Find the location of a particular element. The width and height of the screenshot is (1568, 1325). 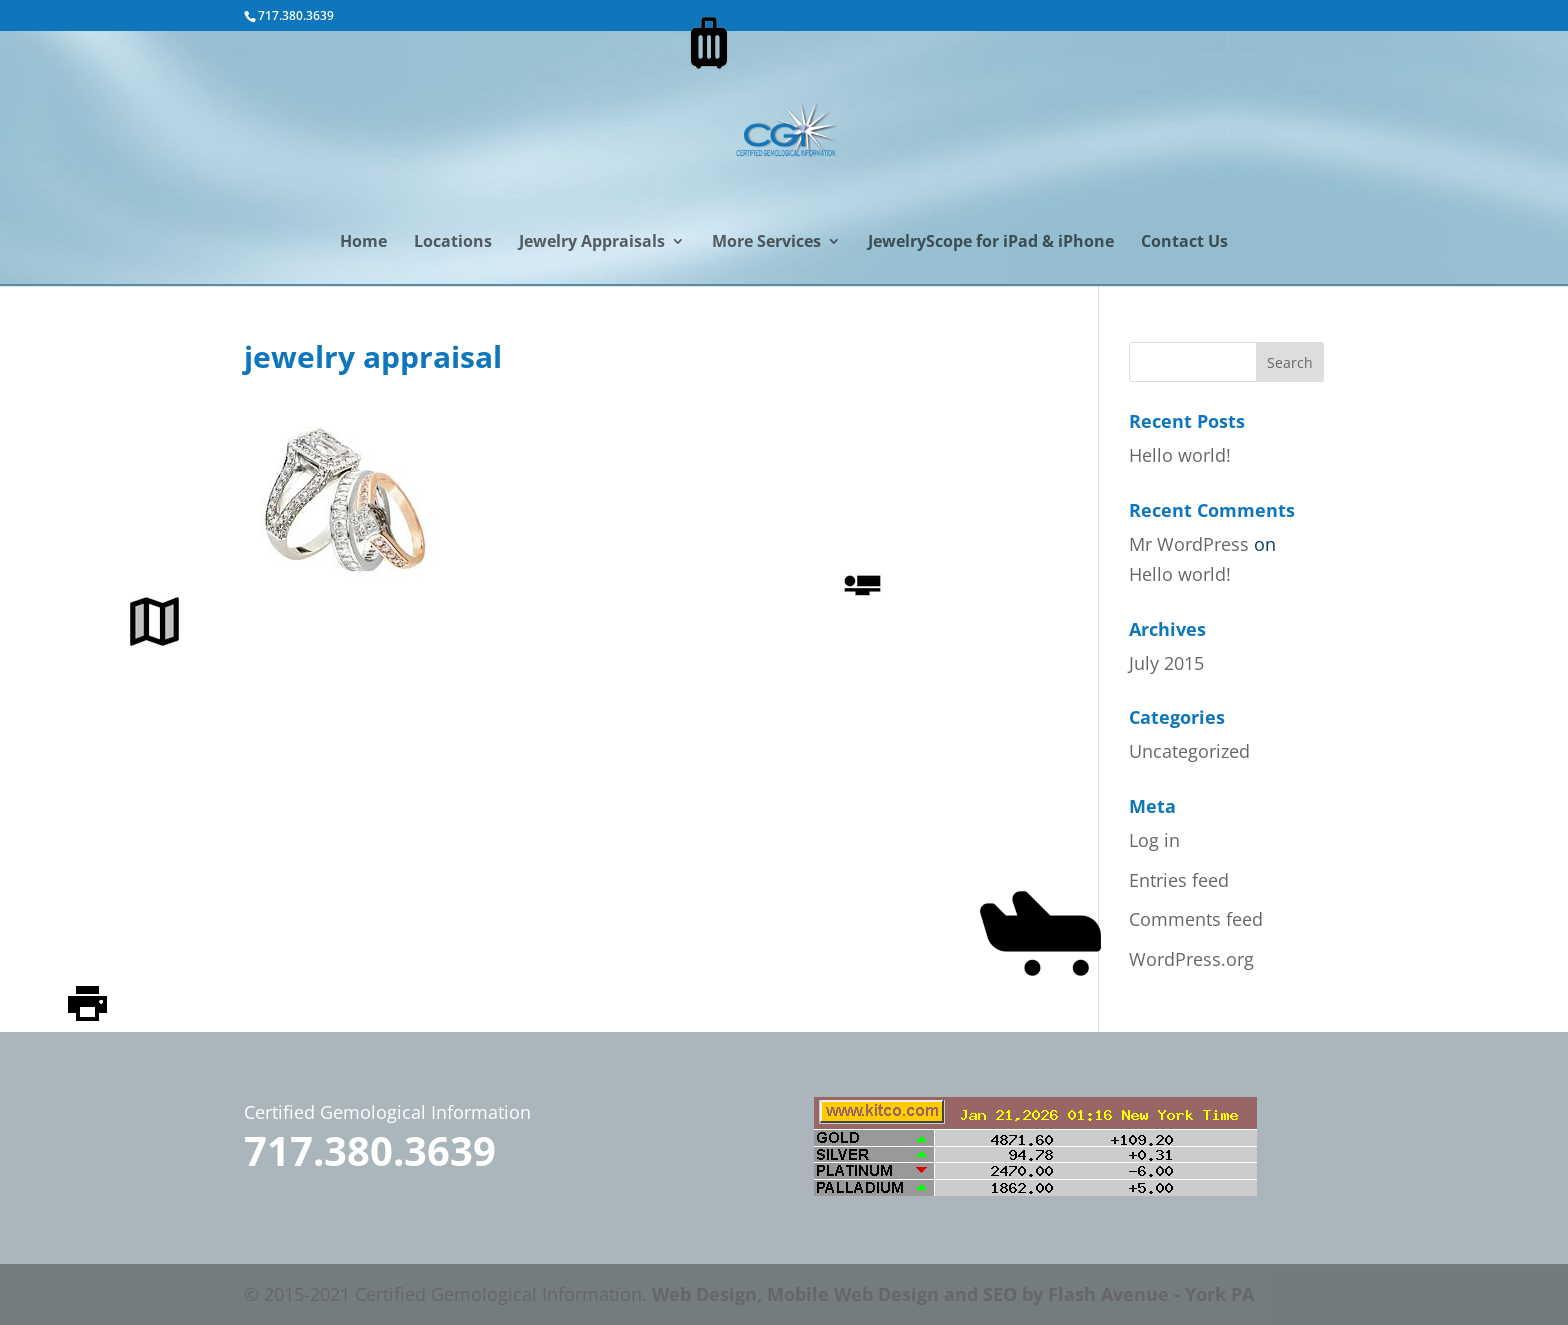

select flat bed seat option for flight is located at coordinates (862, 584).